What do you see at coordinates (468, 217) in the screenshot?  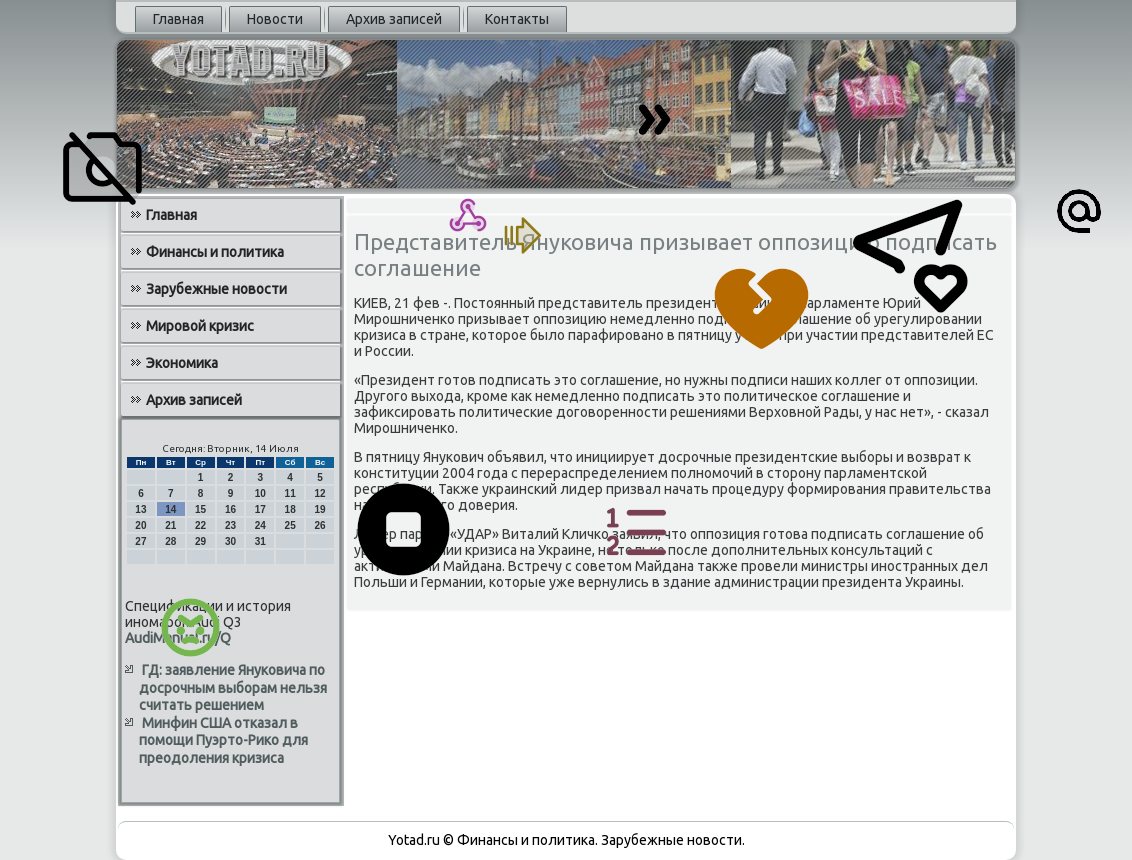 I see `configure webhook integrations` at bounding box center [468, 217].